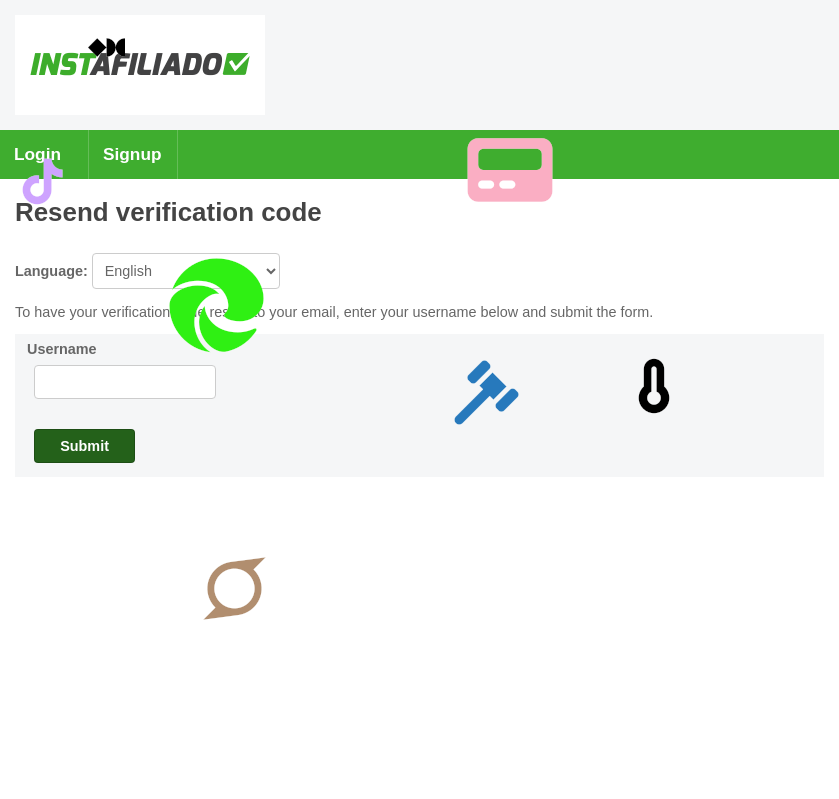 The image size is (839, 799). Describe the element at coordinates (42, 181) in the screenshot. I see `open tiktok app` at that location.